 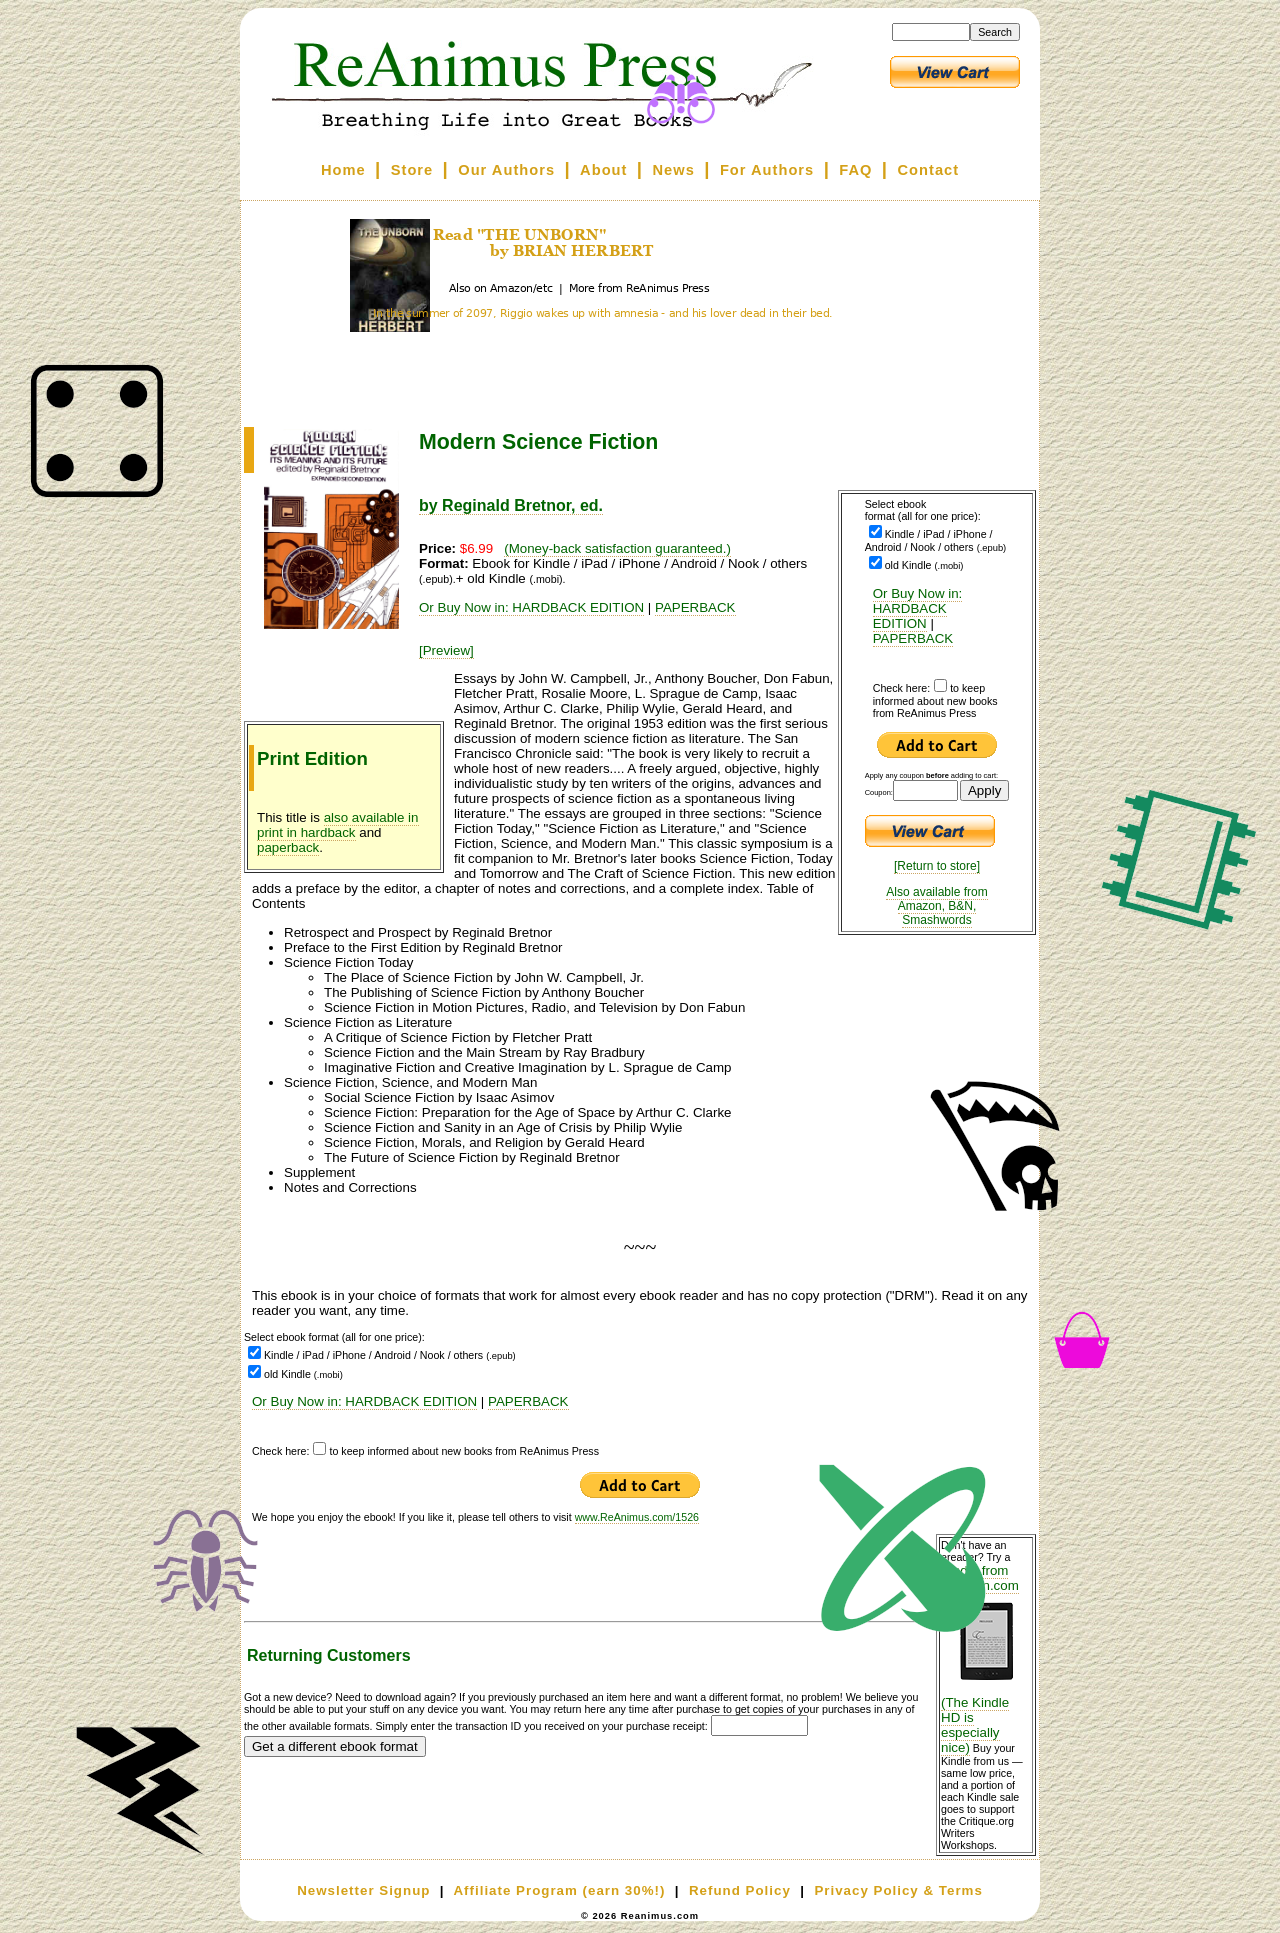 What do you see at coordinates (681, 99) in the screenshot?
I see `search or explore content` at bounding box center [681, 99].